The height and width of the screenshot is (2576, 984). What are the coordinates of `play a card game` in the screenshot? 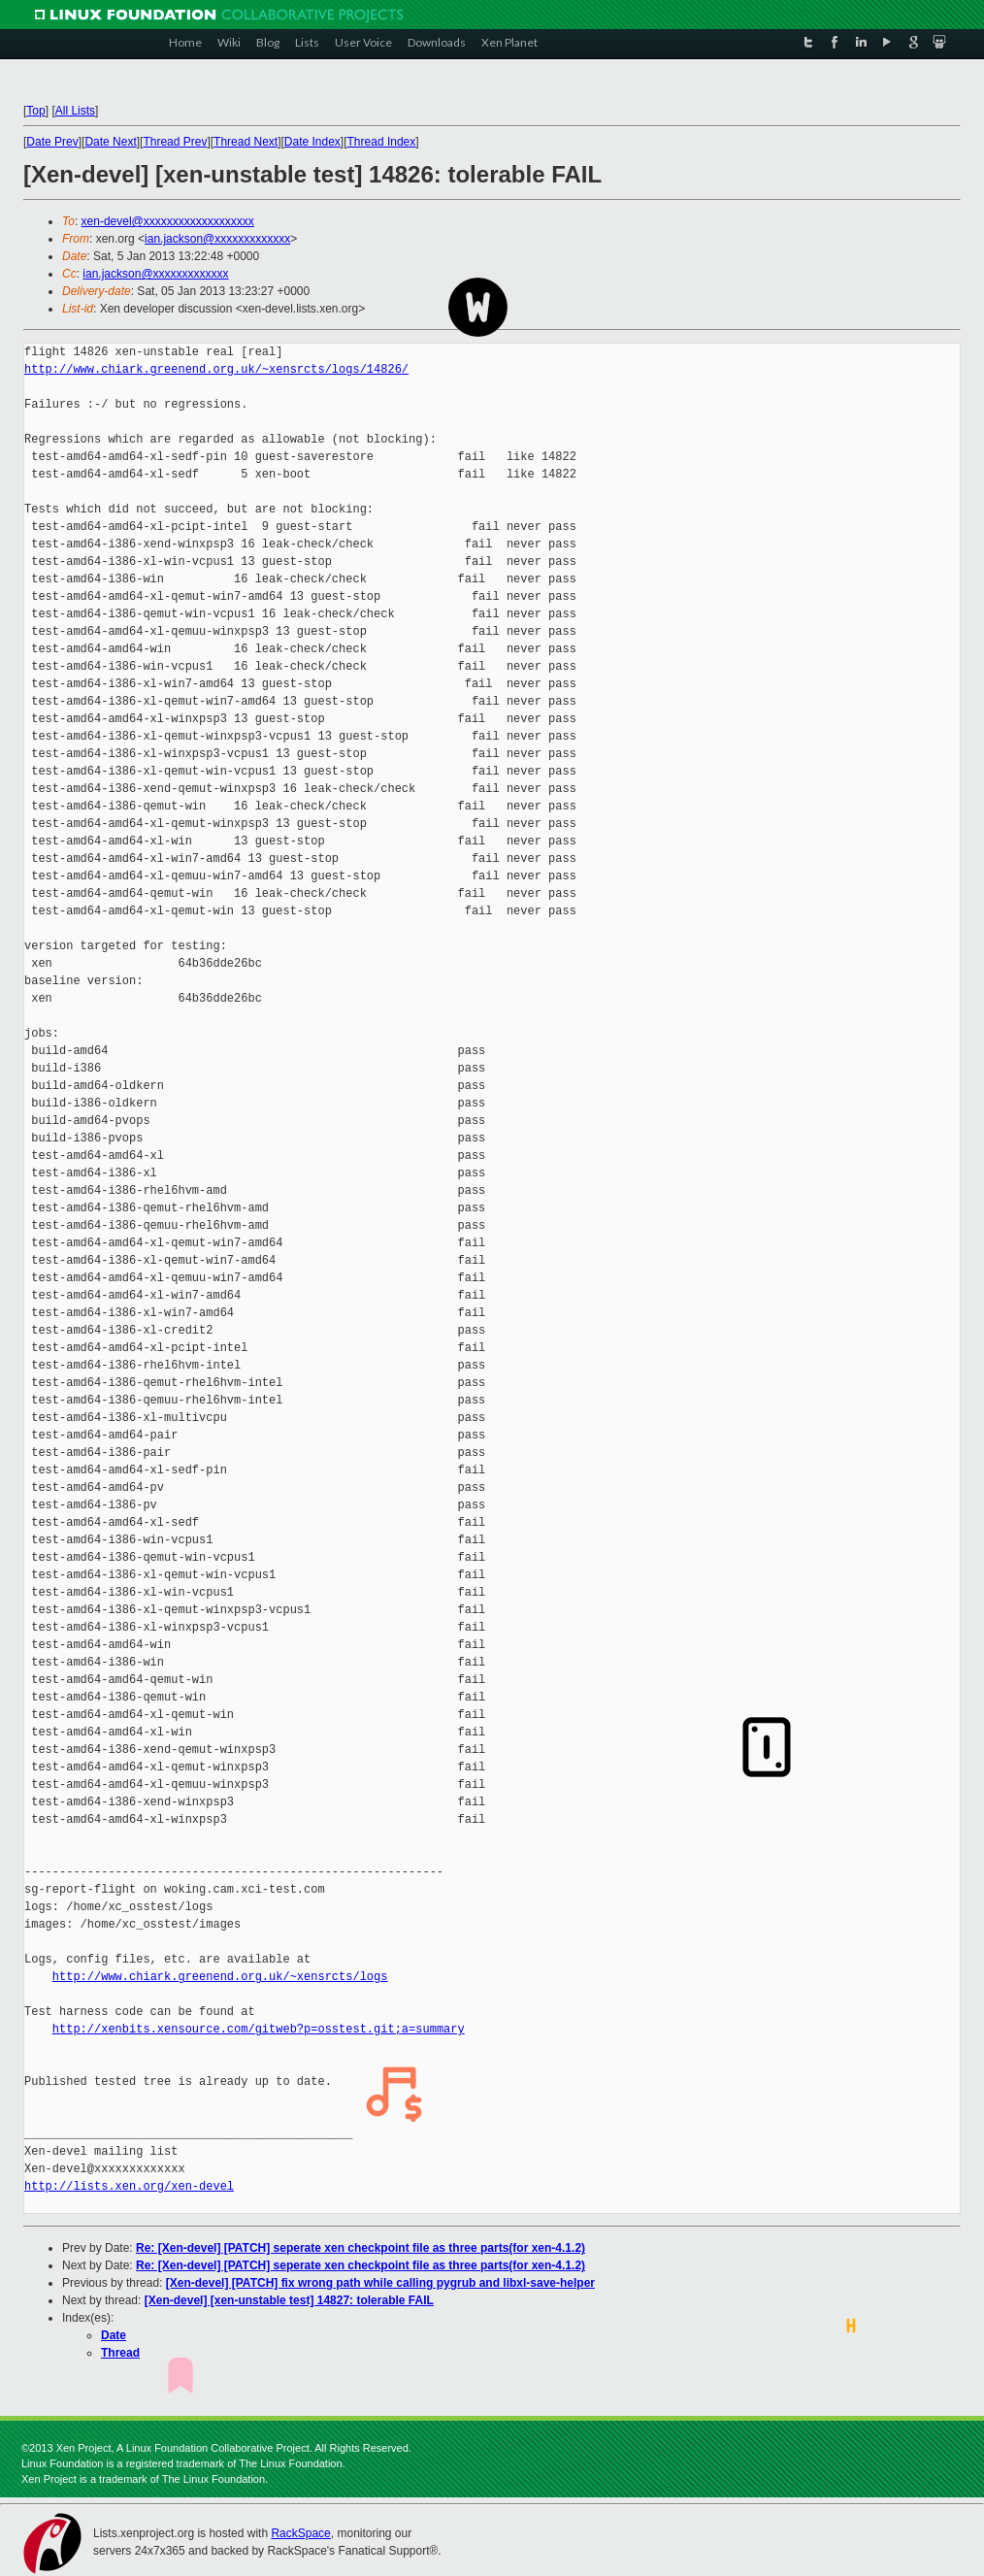 It's located at (767, 1747).